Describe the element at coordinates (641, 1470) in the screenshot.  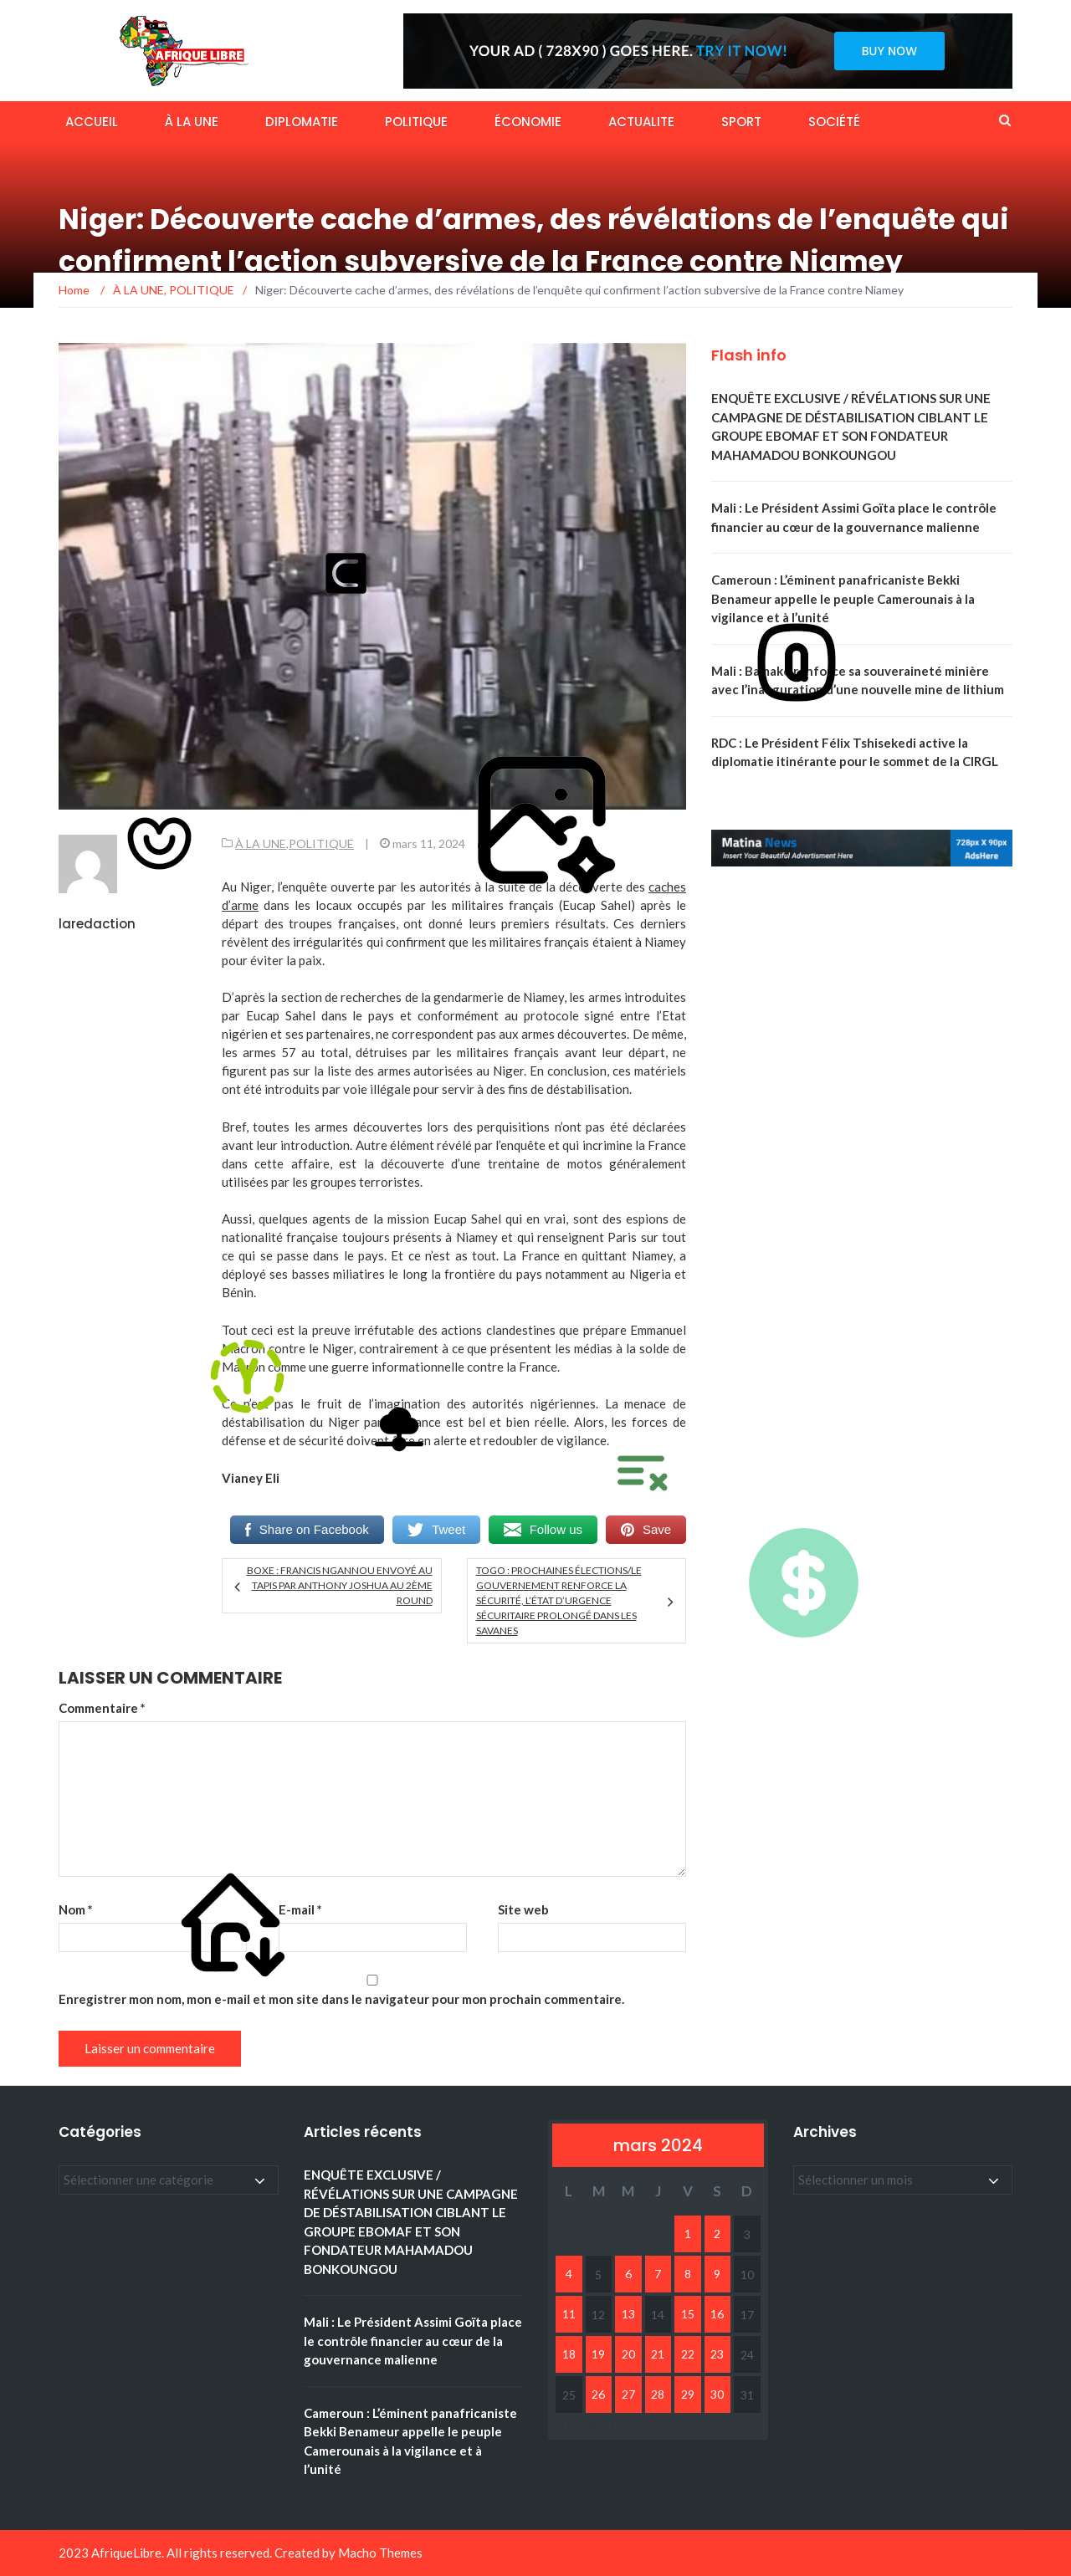
I see `remove a playlist` at that location.